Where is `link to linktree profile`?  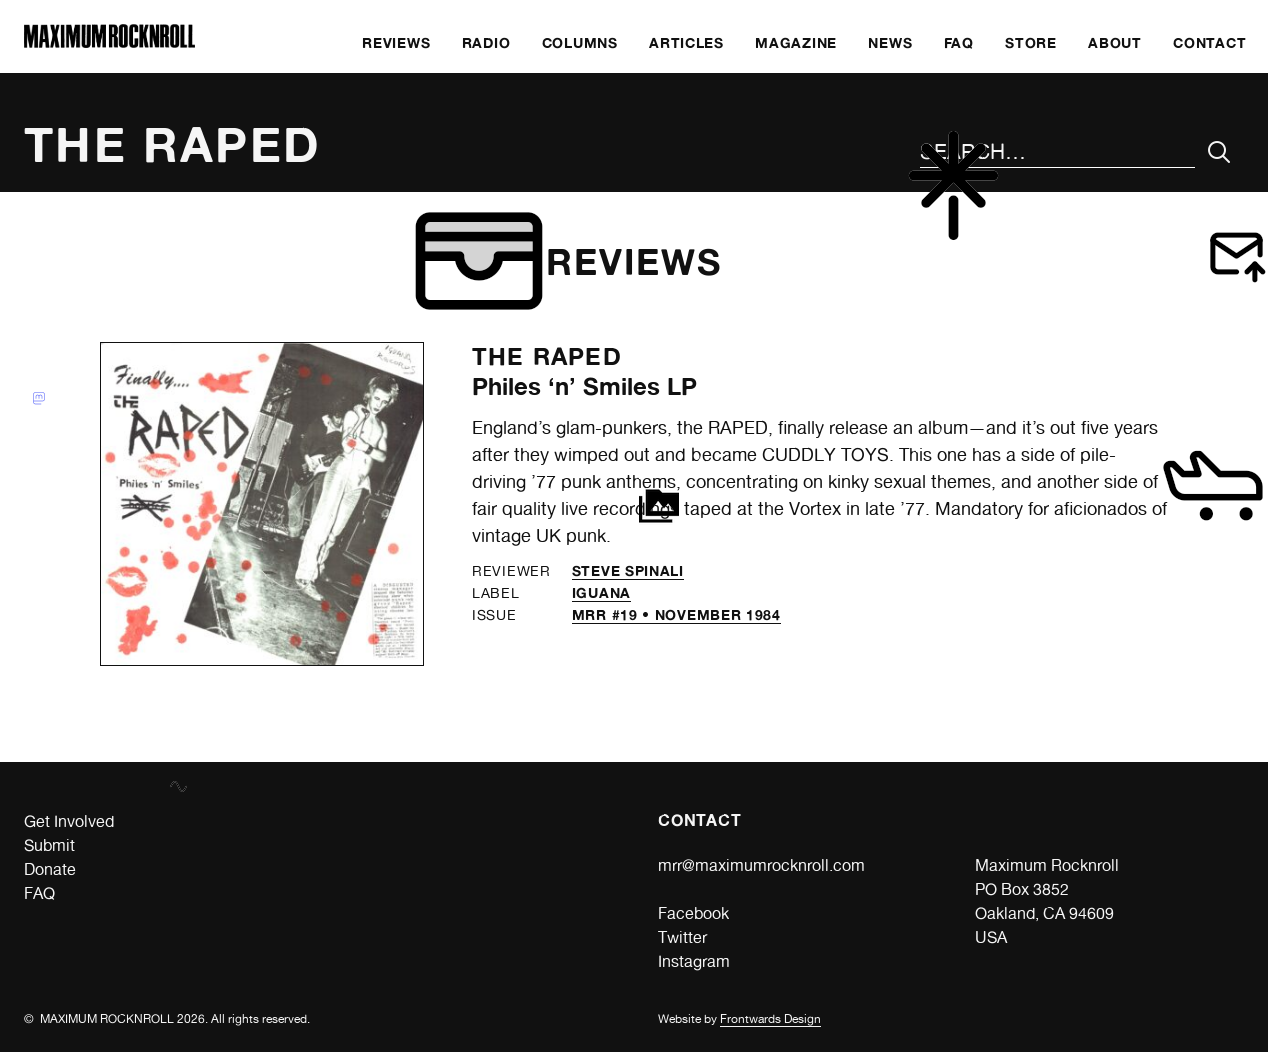 link to linktree profile is located at coordinates (953, 185).